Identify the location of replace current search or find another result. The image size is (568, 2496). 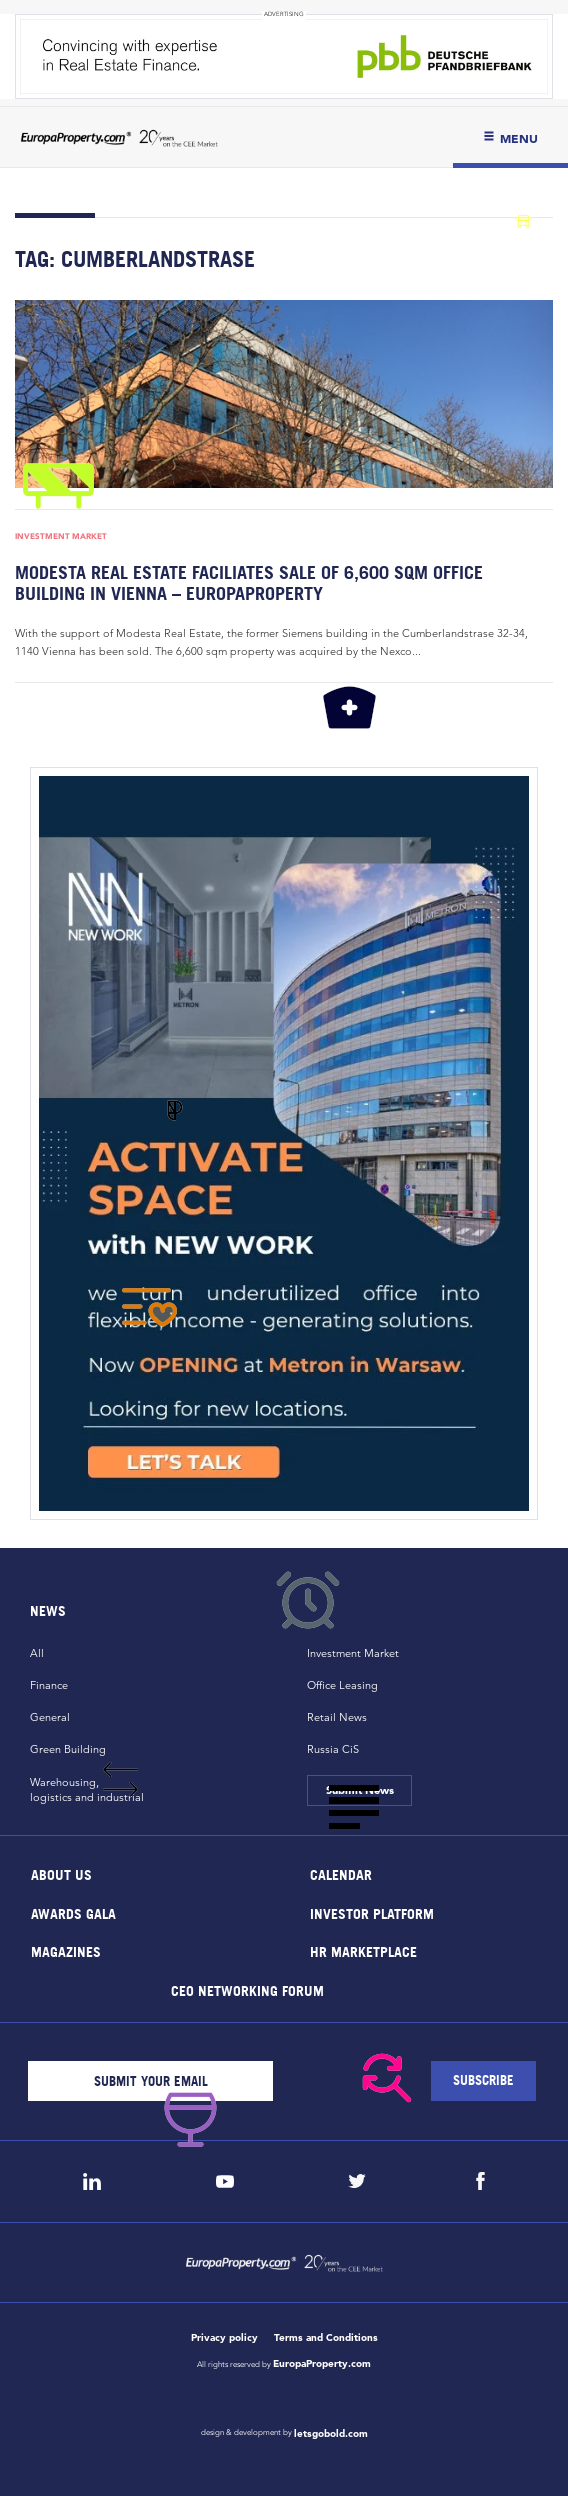
(387, 2078).